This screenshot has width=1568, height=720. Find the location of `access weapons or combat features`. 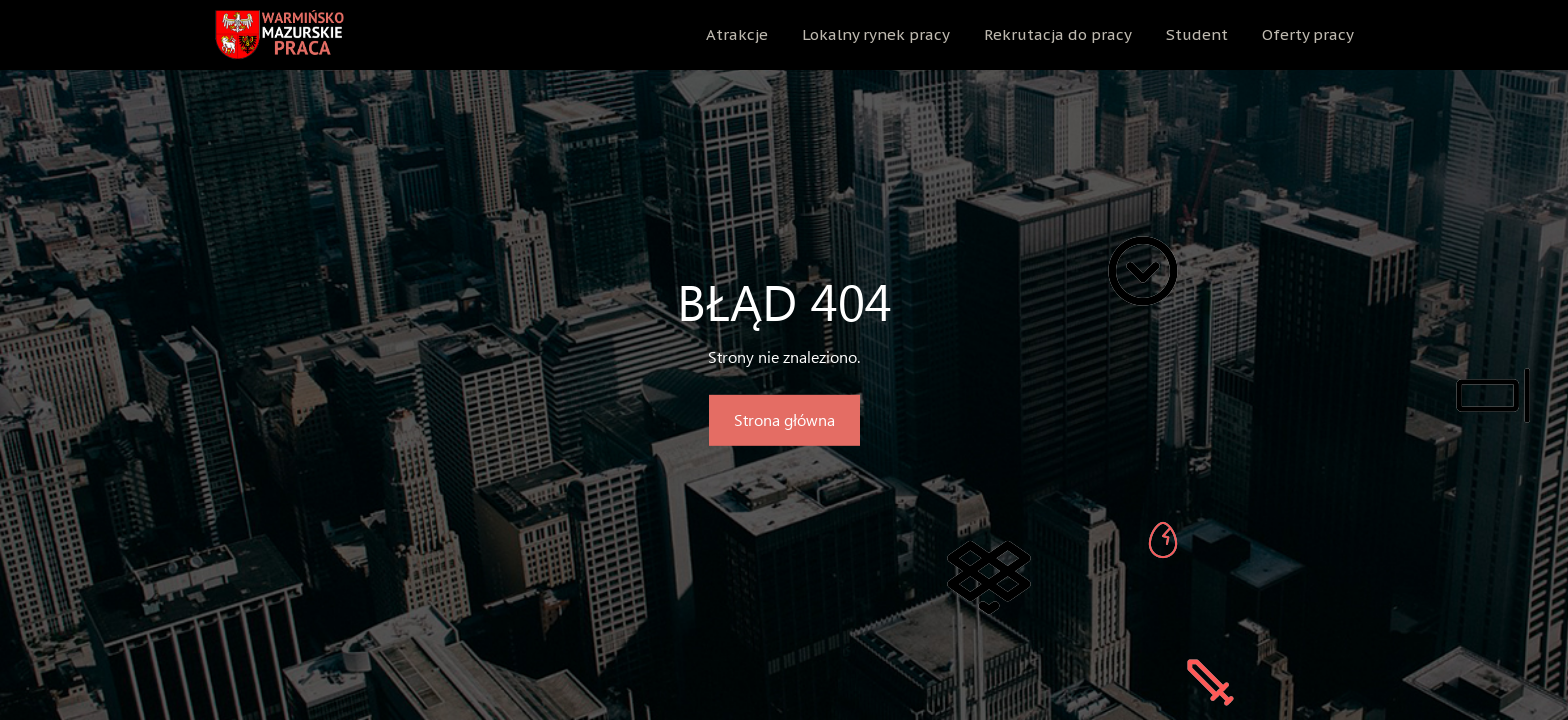

access weapons or combat features is located at coordinates (1210, 682).